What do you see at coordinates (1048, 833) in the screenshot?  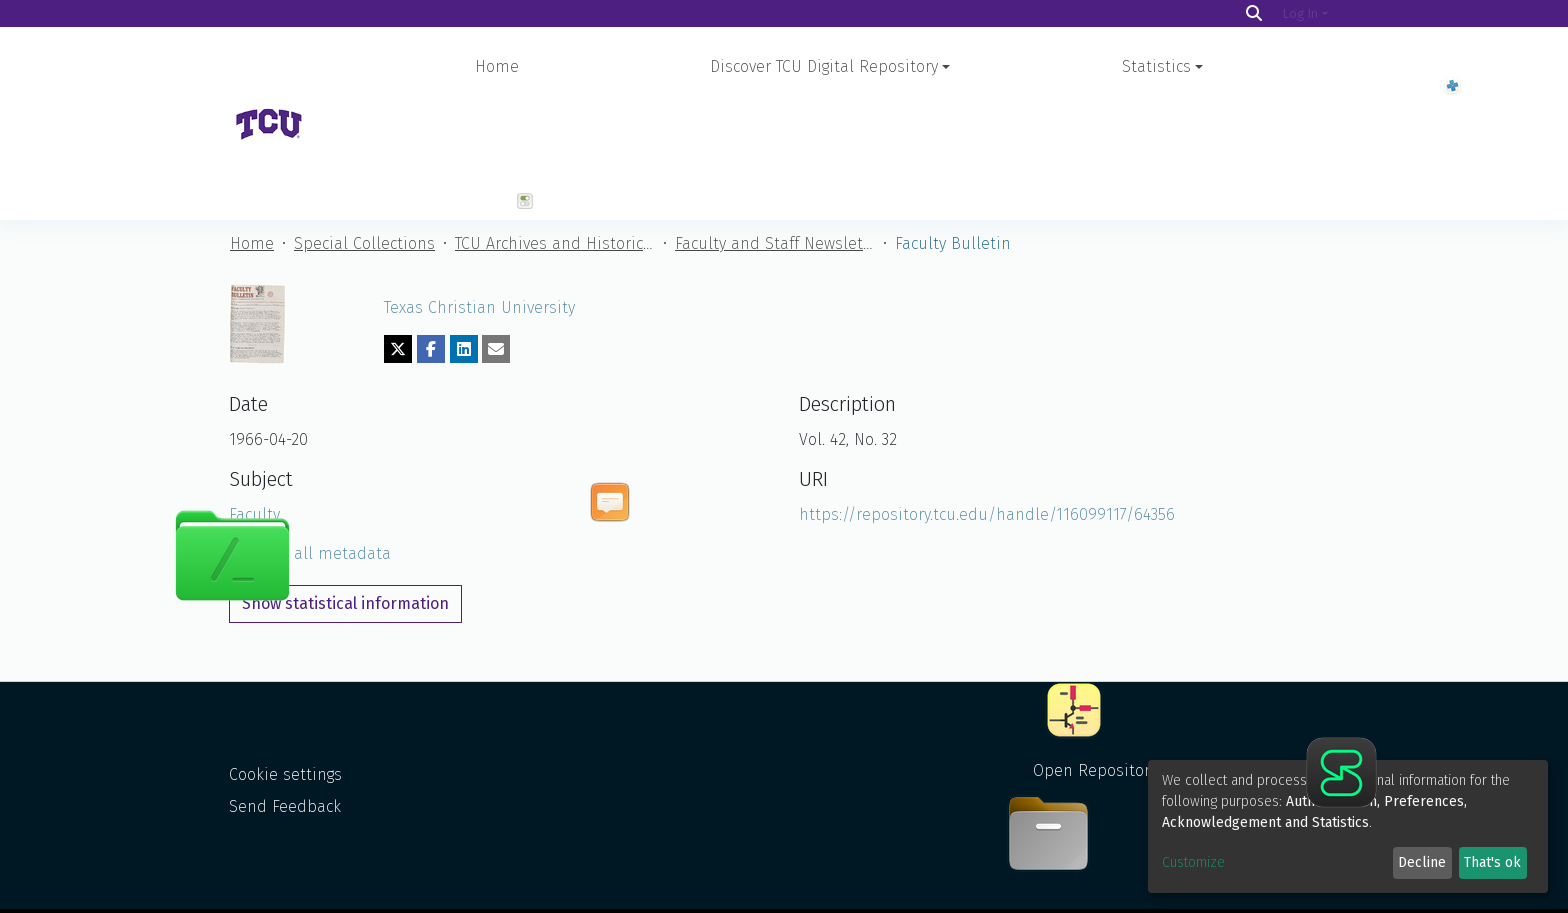 I see `open the file manager application` at bounding box center [1048, 833].